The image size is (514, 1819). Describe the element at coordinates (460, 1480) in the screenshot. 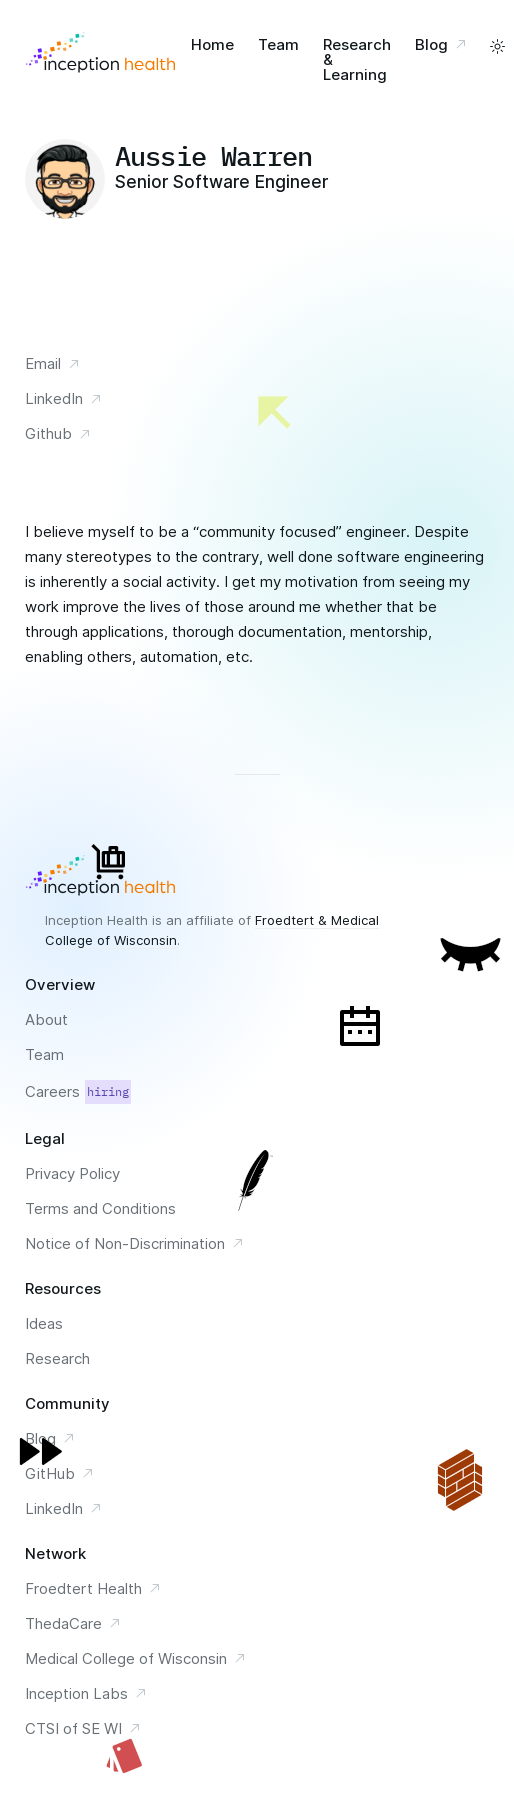

I see `Formik library logo` at that location.